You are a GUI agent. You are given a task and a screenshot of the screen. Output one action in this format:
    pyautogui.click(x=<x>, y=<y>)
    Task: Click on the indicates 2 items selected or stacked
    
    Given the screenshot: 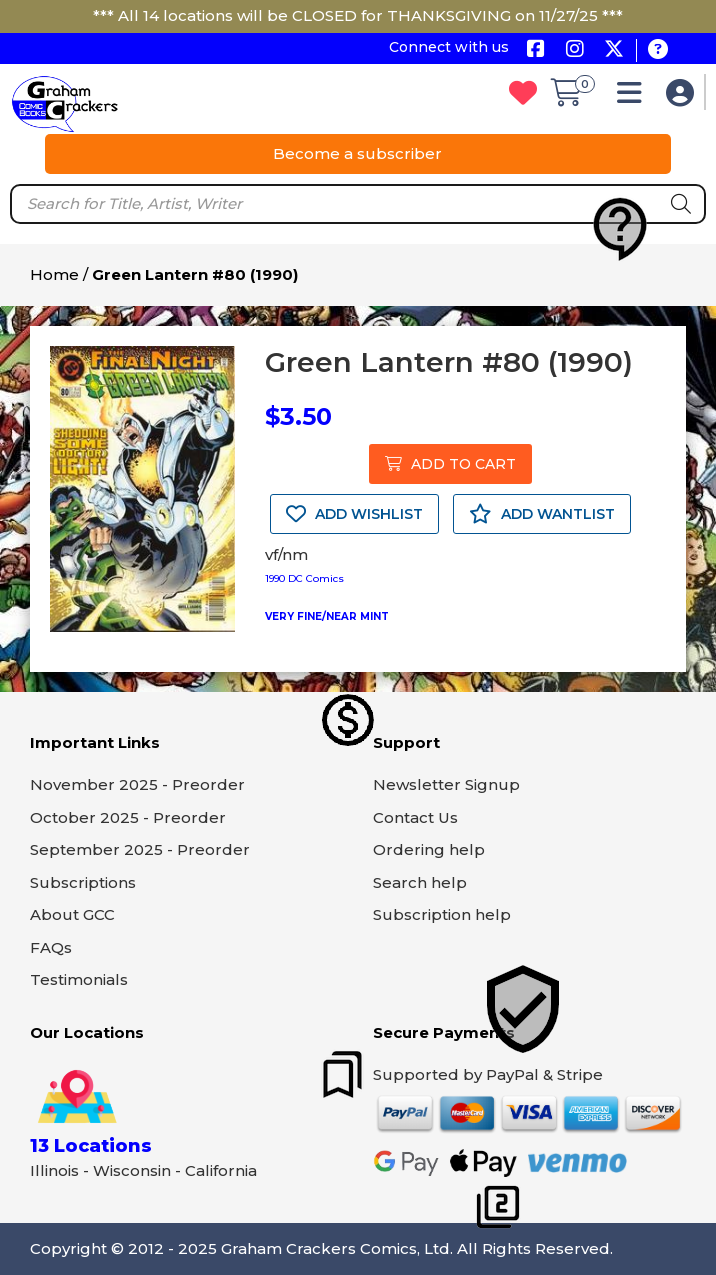 What is the action you would take?
    pyautogui.click(x=498, y=1207)
    